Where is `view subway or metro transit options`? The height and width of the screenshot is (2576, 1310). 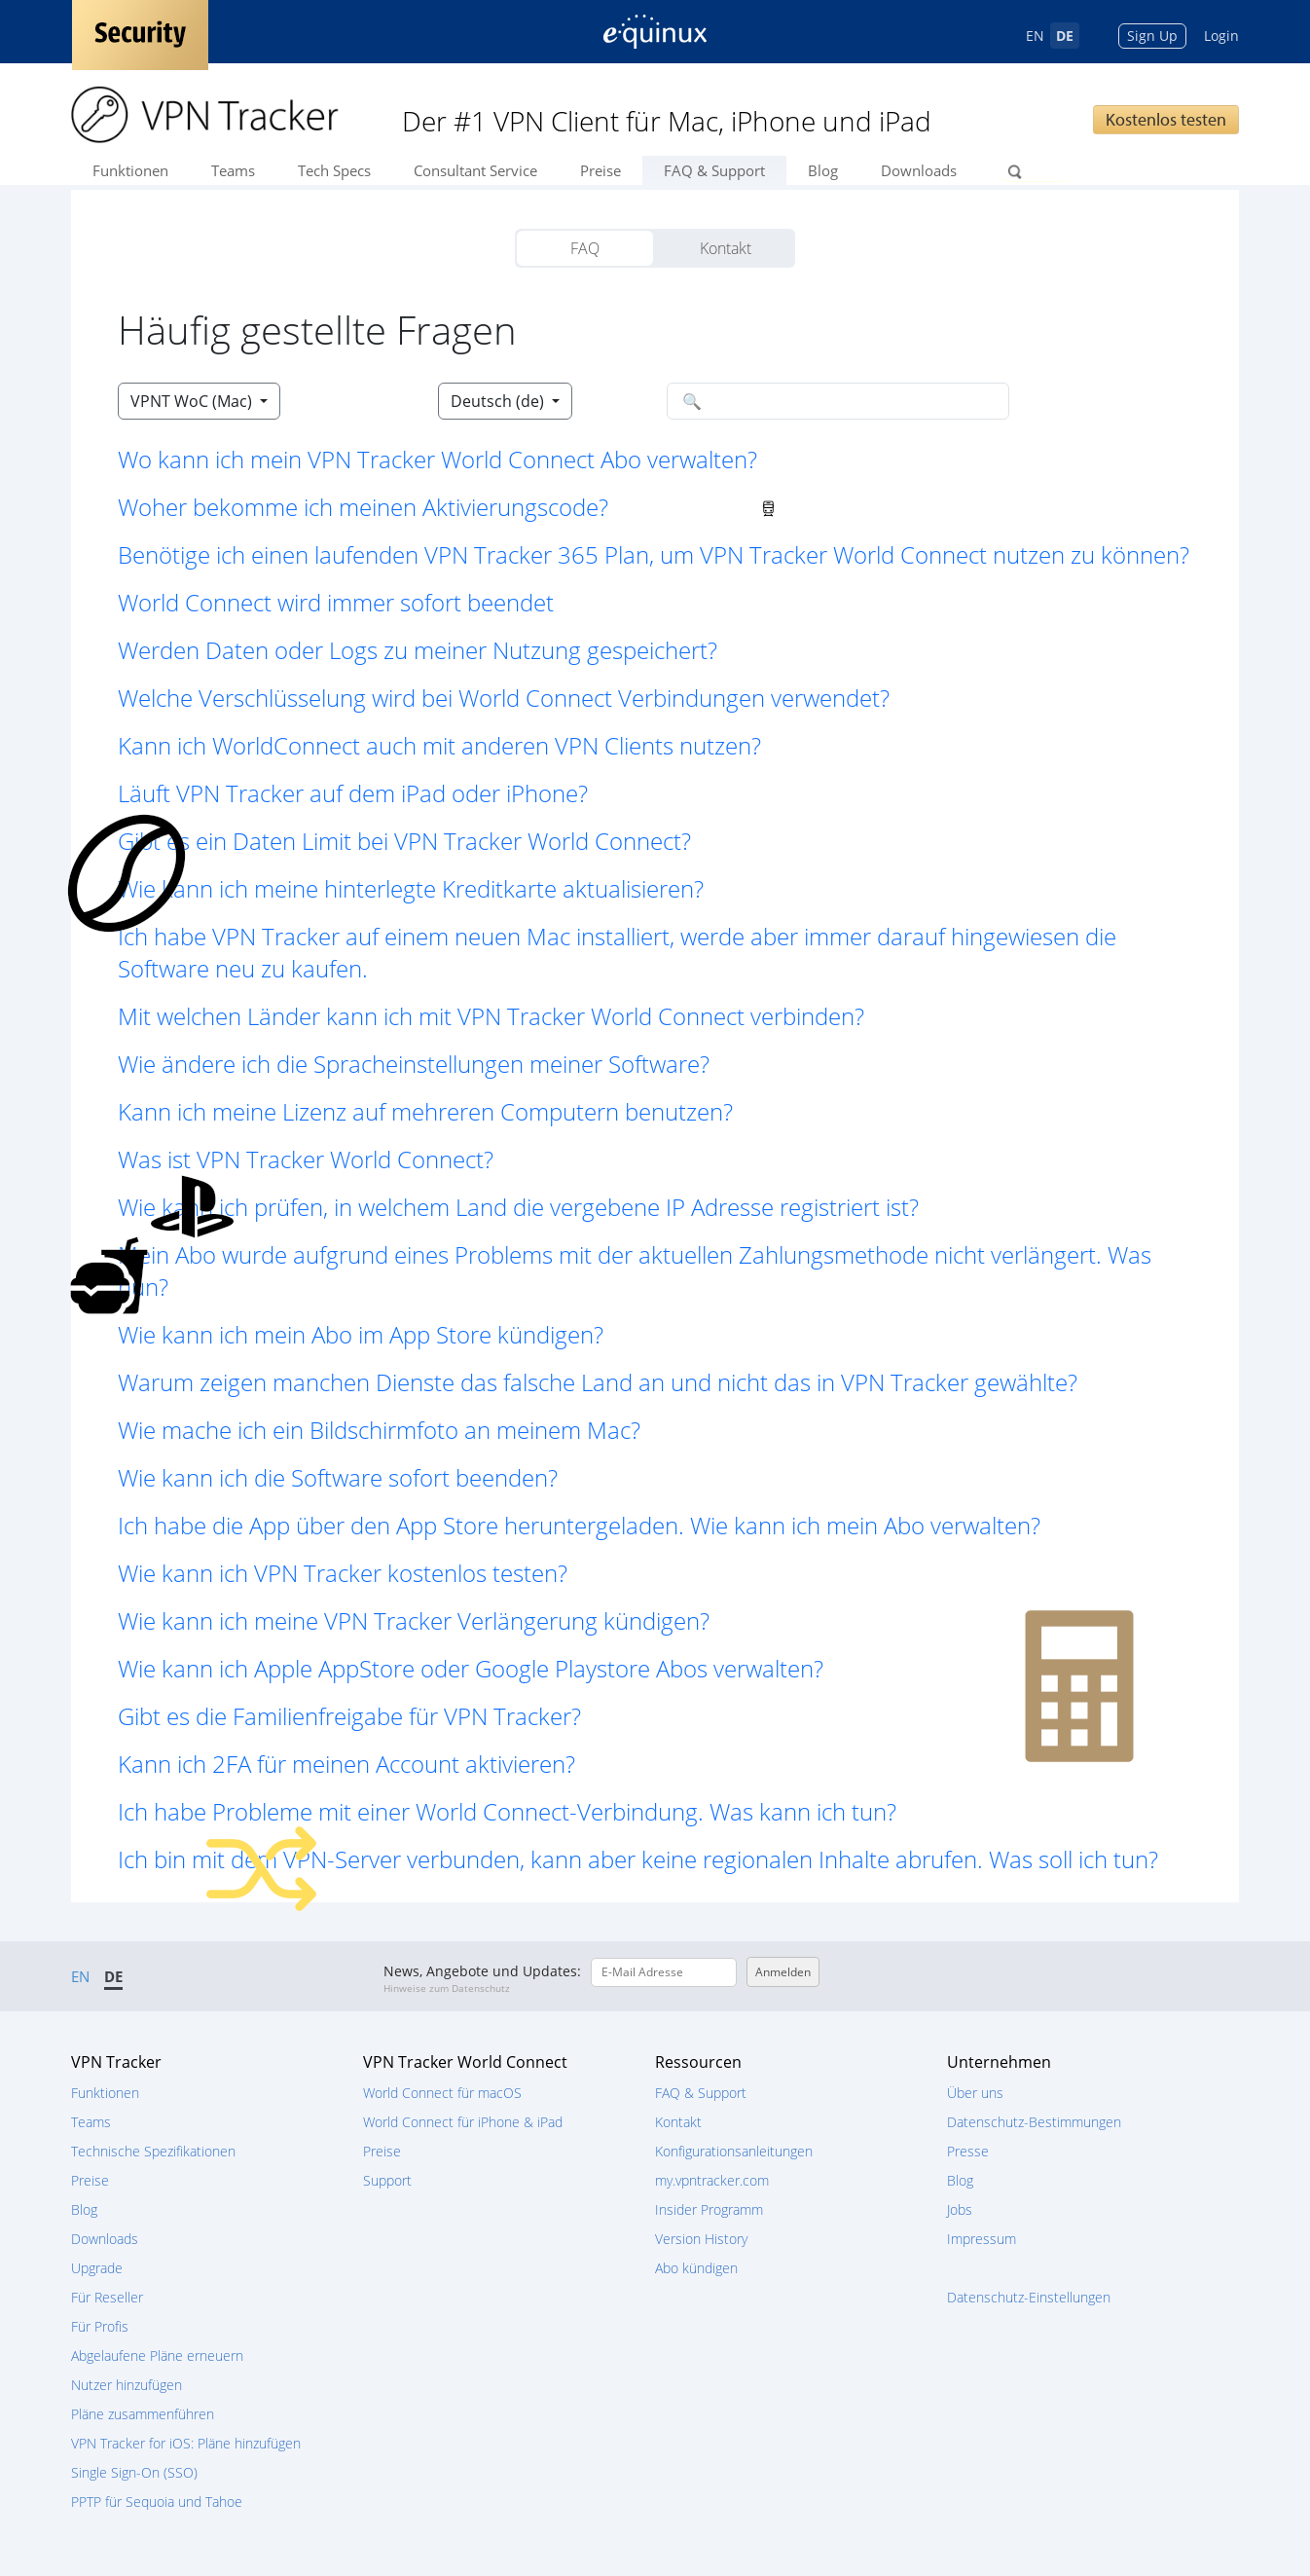
view subway or metro transit options is located at coordinates (768, 508).